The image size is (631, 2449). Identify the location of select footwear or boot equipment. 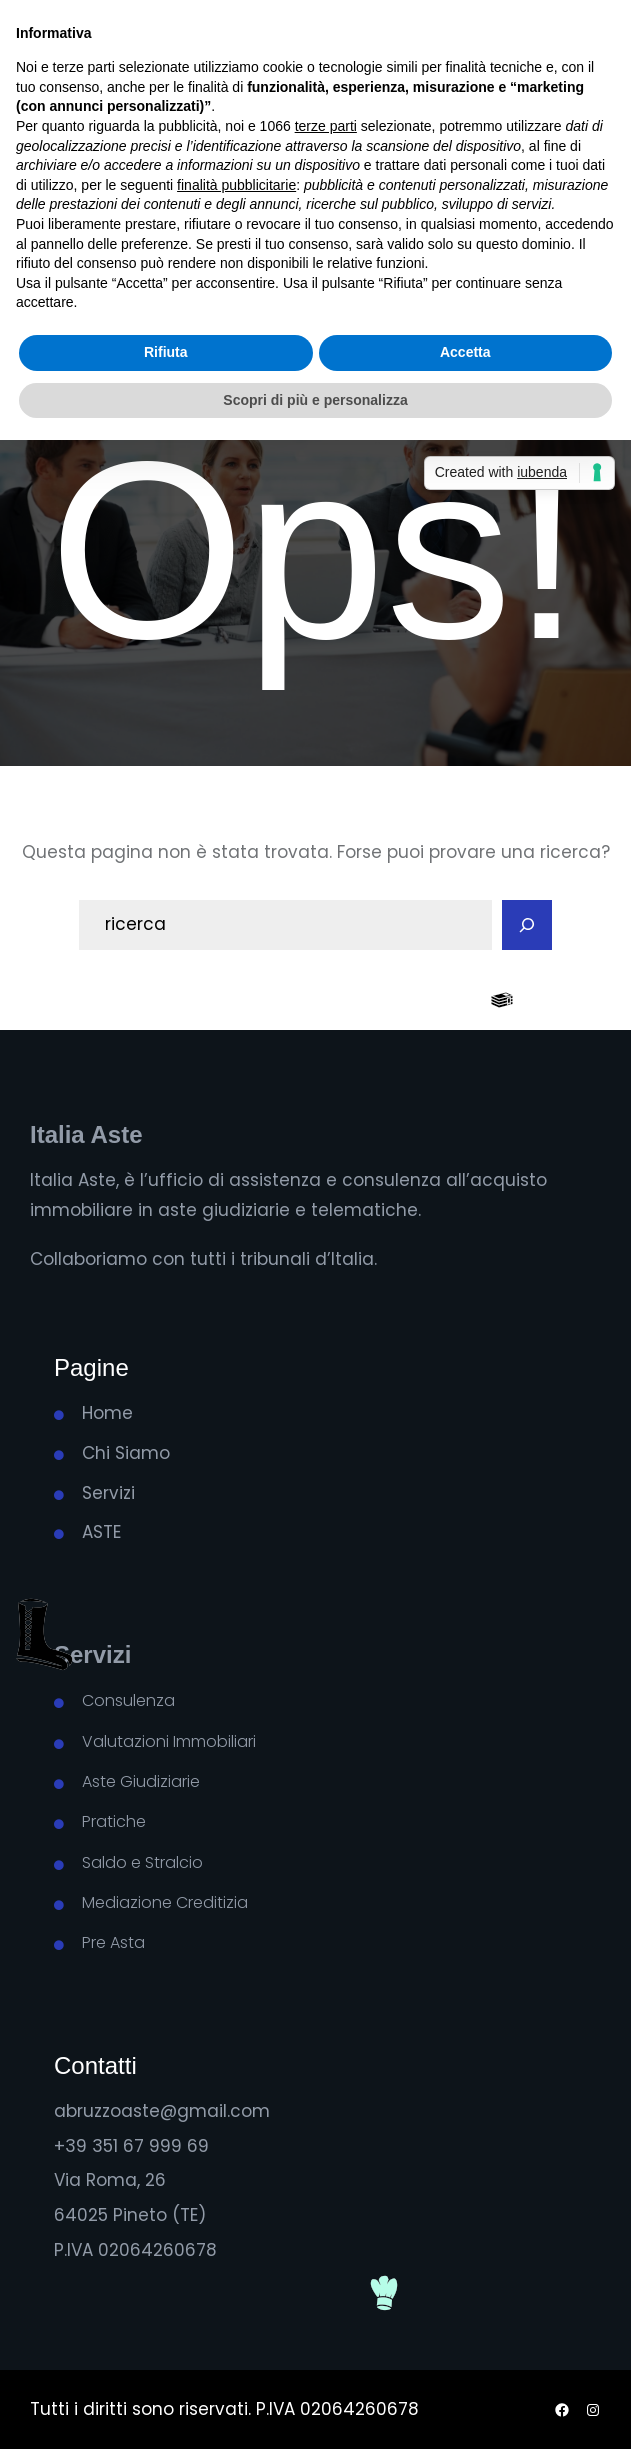
(44, 1634).